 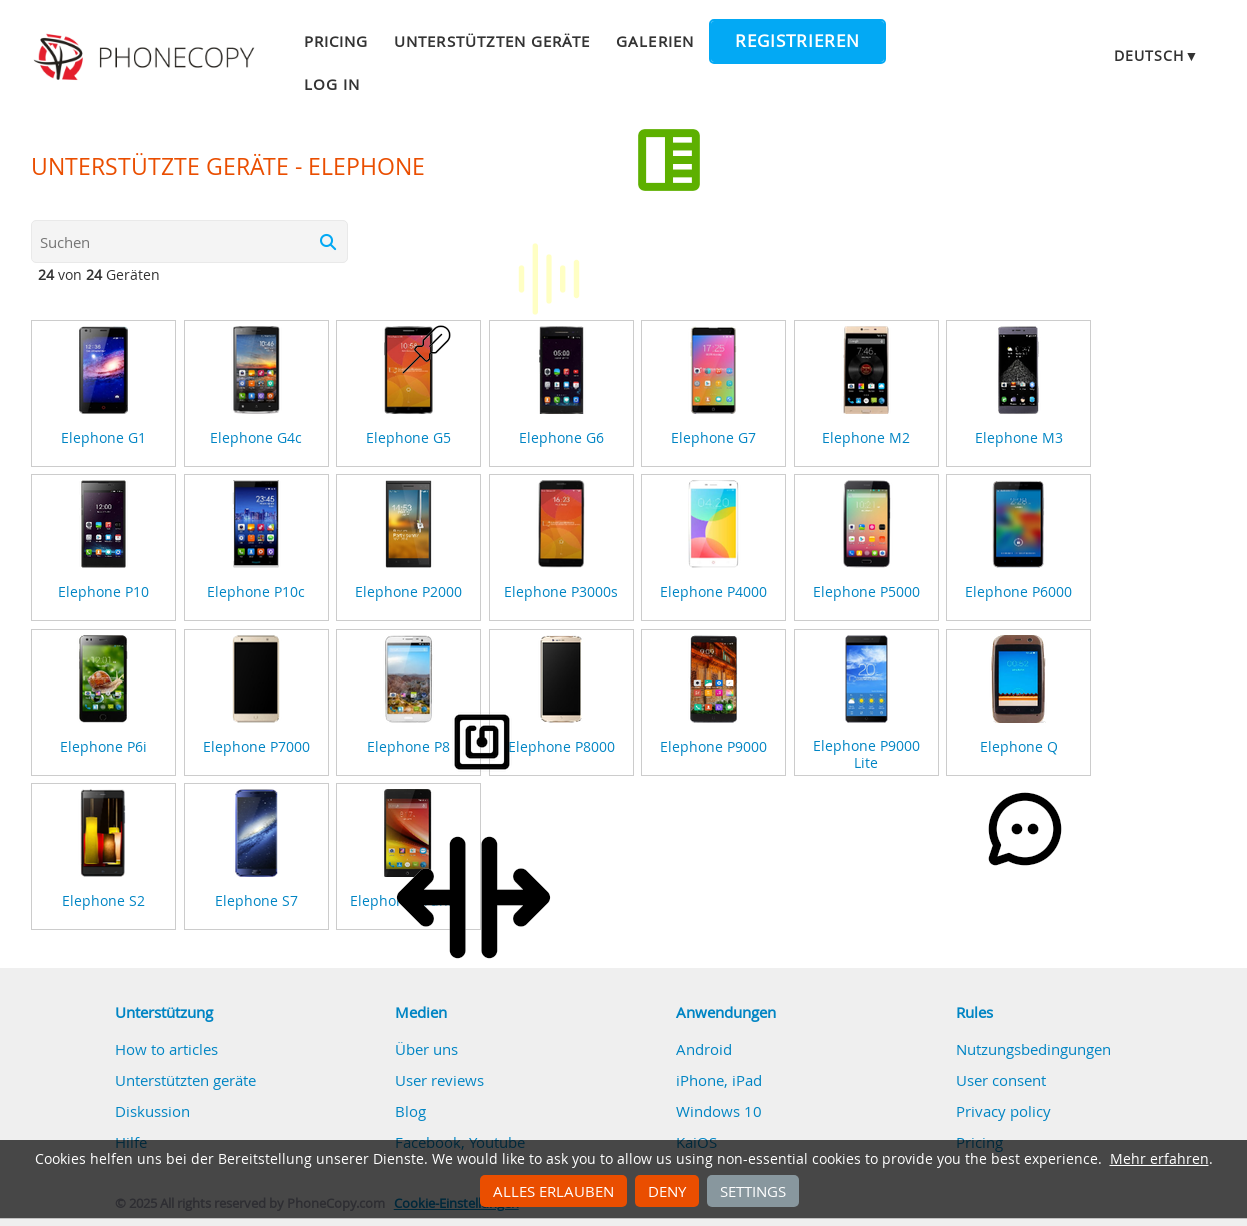 What do you see at coordinates (426, 349) in the screenshot?
I see `access settings or configuration options` at bounding box center [426, 349].